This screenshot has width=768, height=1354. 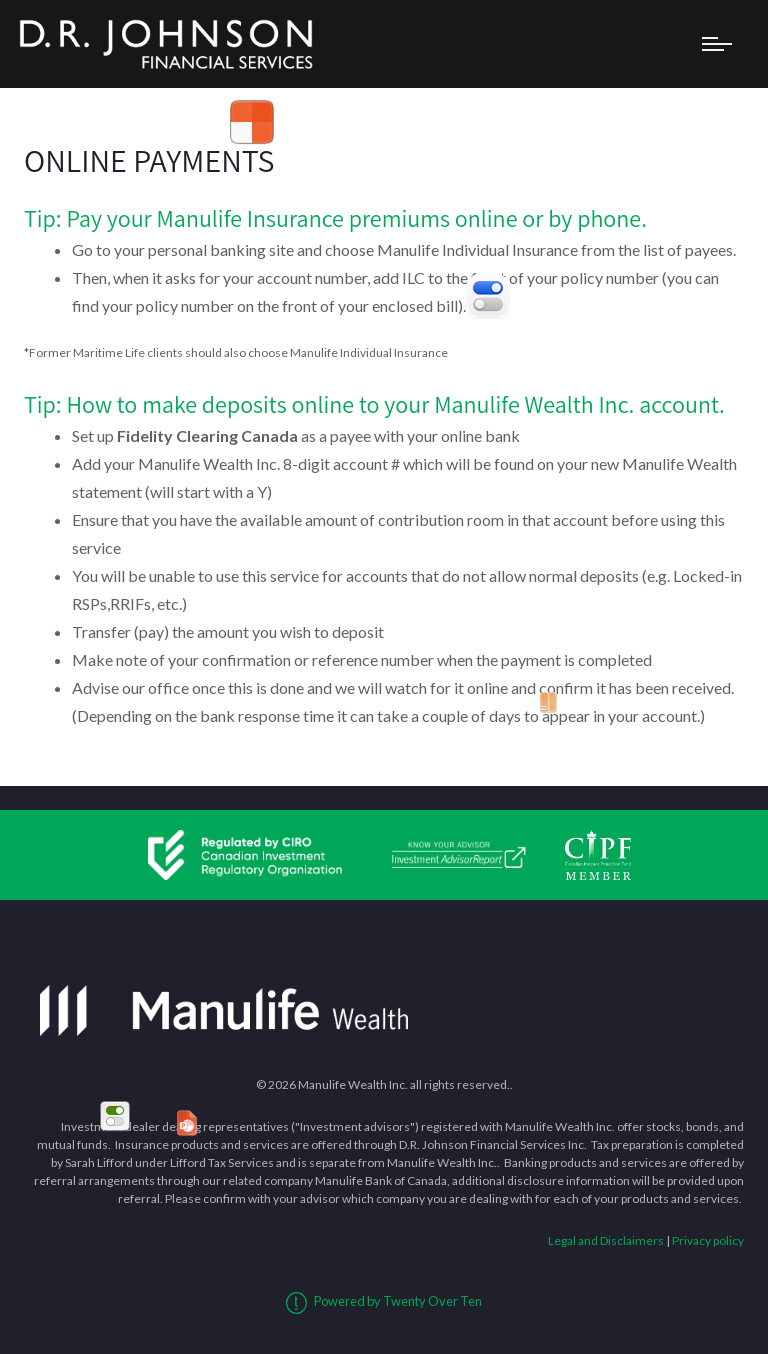 I want to click on open gnome tweaks to customize system settings, so click(x=488, y=296).